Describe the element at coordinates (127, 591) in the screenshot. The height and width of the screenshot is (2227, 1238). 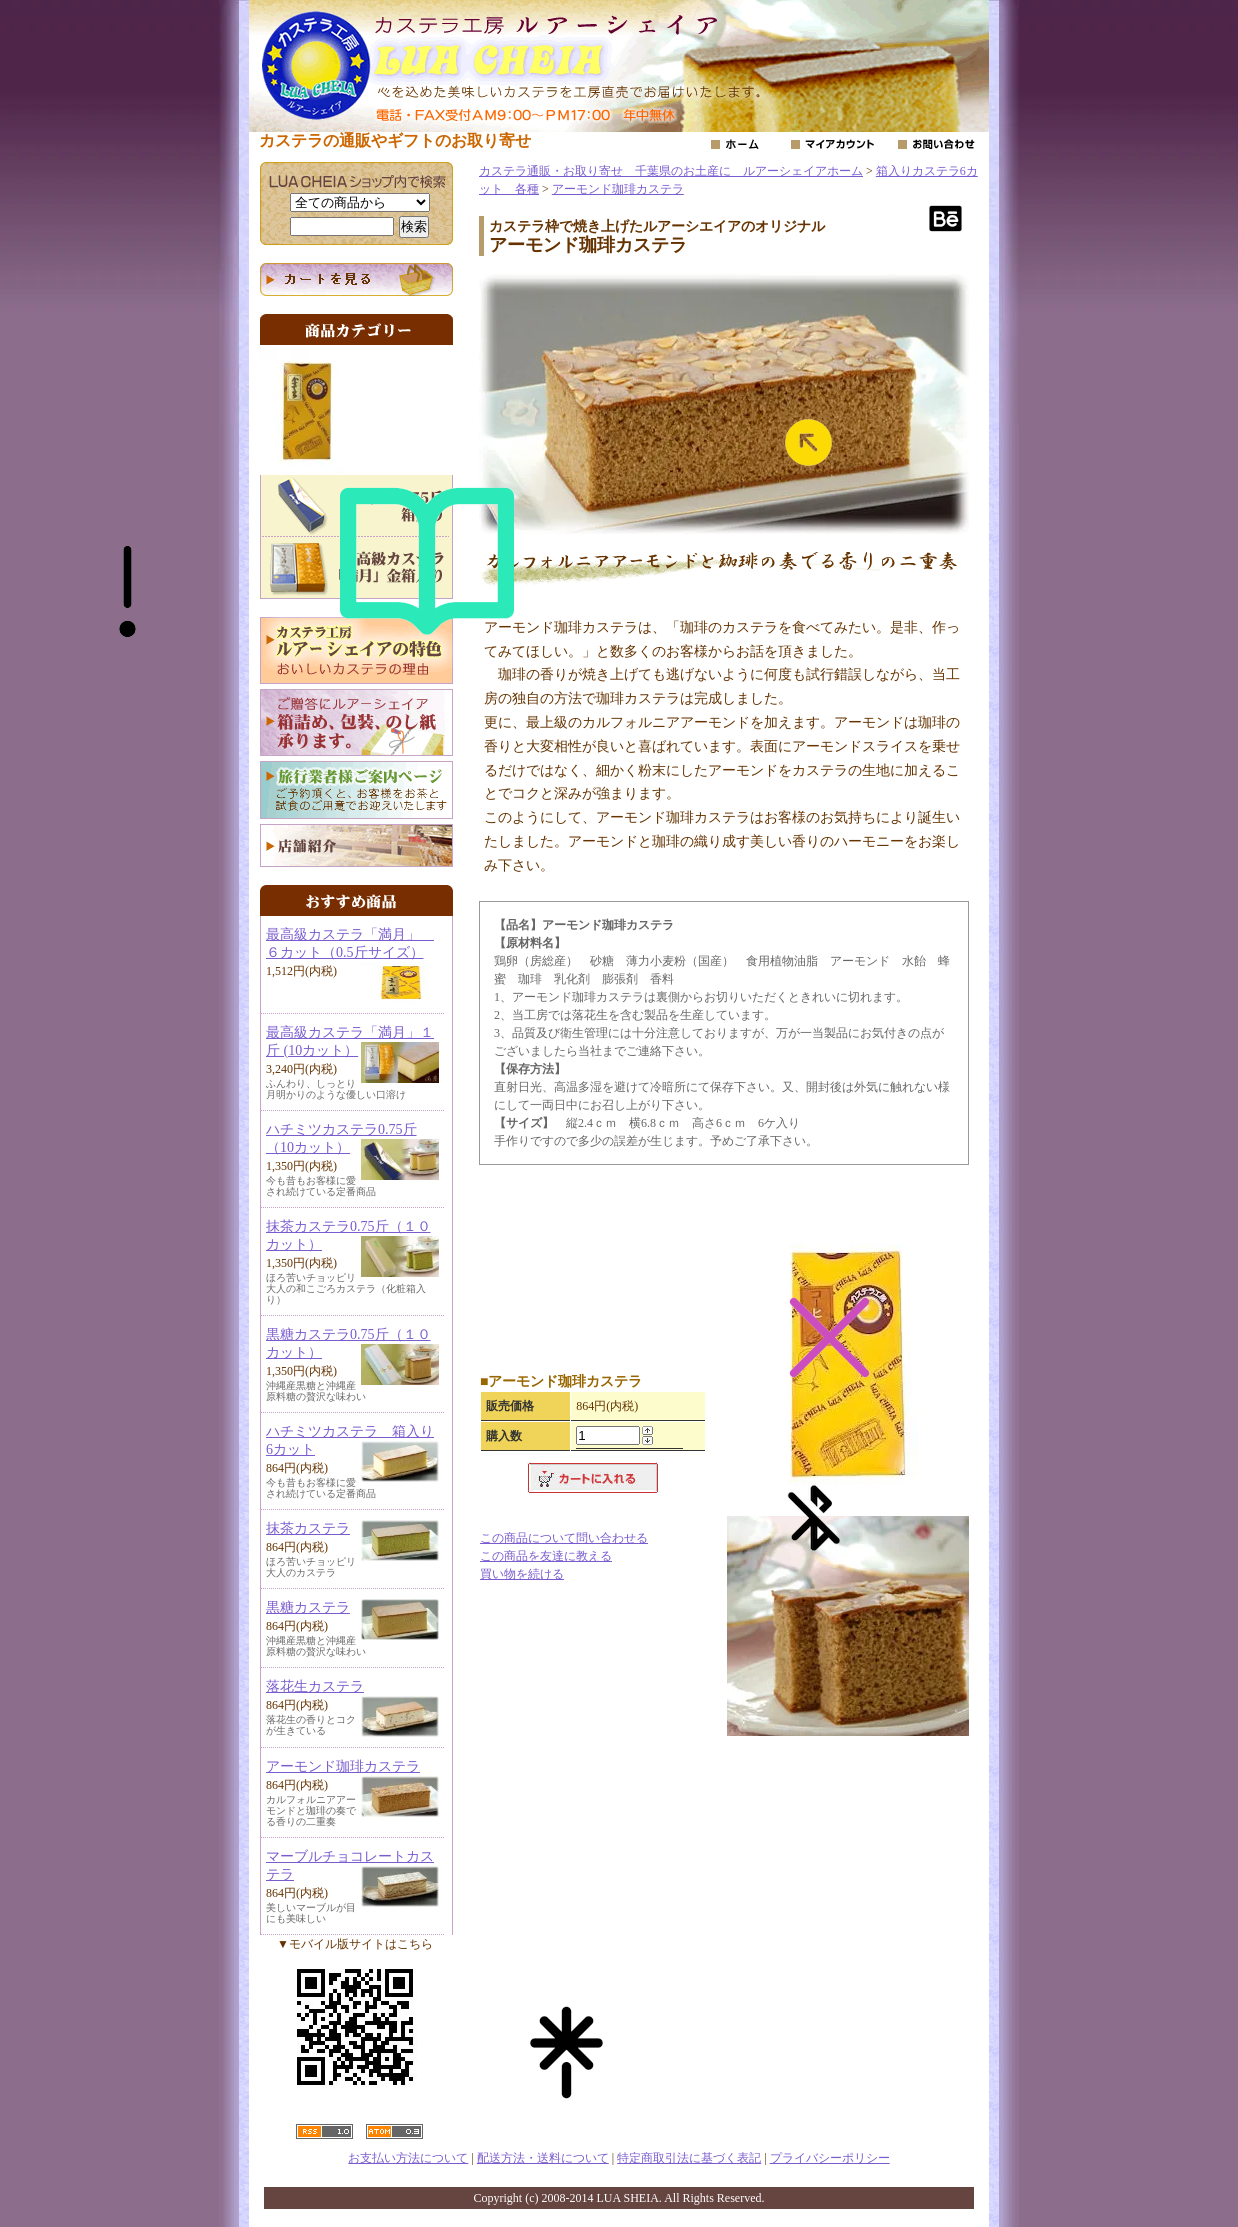
I see `indicates an alert or warning that requires attention` at that location.